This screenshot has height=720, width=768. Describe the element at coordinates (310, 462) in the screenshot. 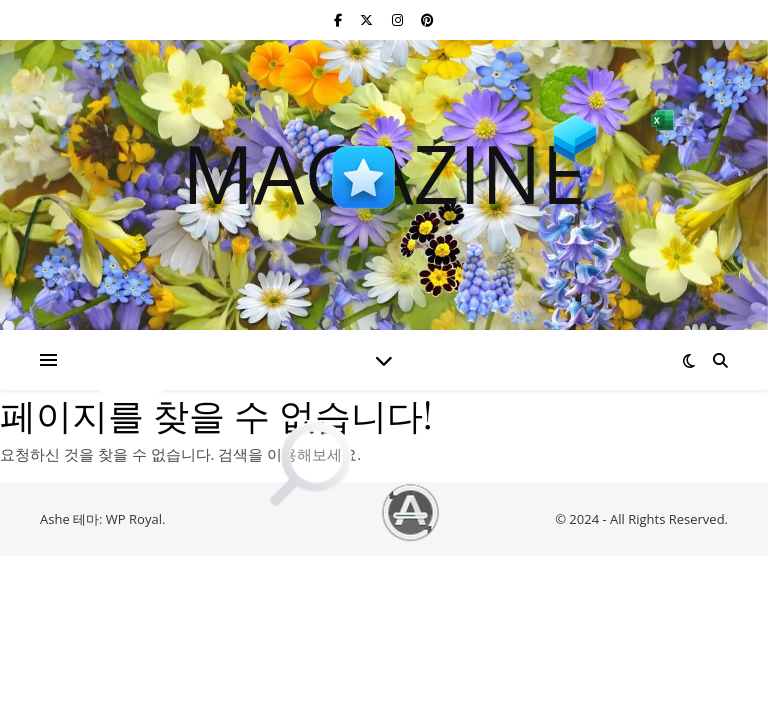

I see `open the search application` at that location.